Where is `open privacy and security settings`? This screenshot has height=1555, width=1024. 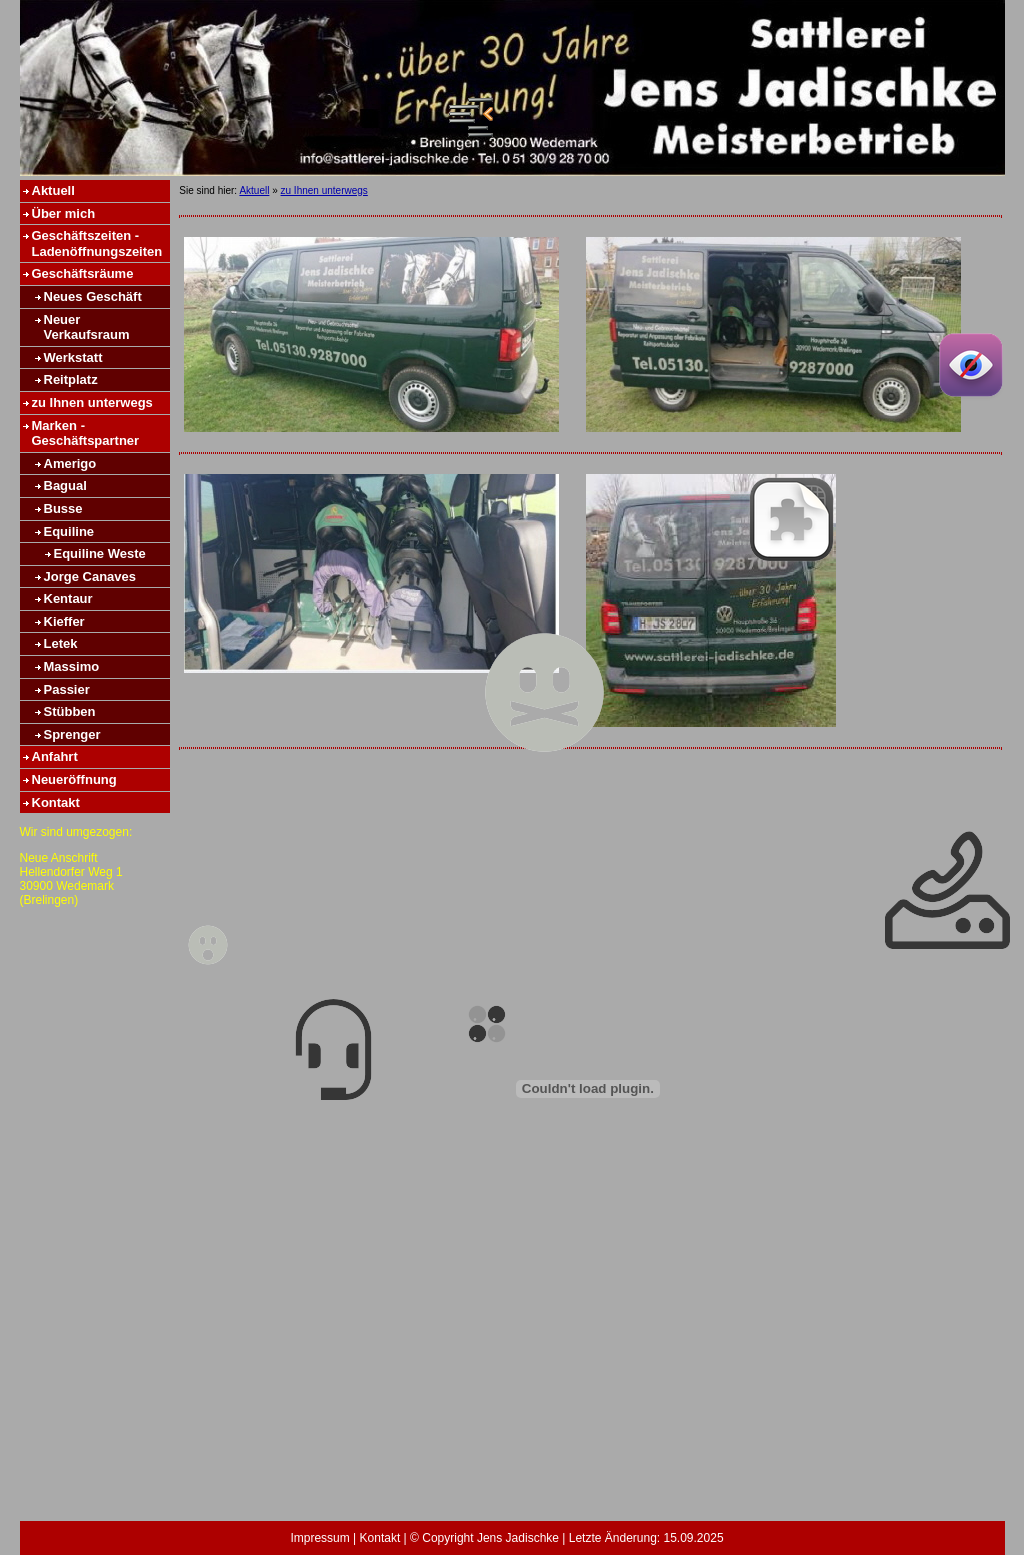 open privacy and security settings is located at coordinates (971, 365).